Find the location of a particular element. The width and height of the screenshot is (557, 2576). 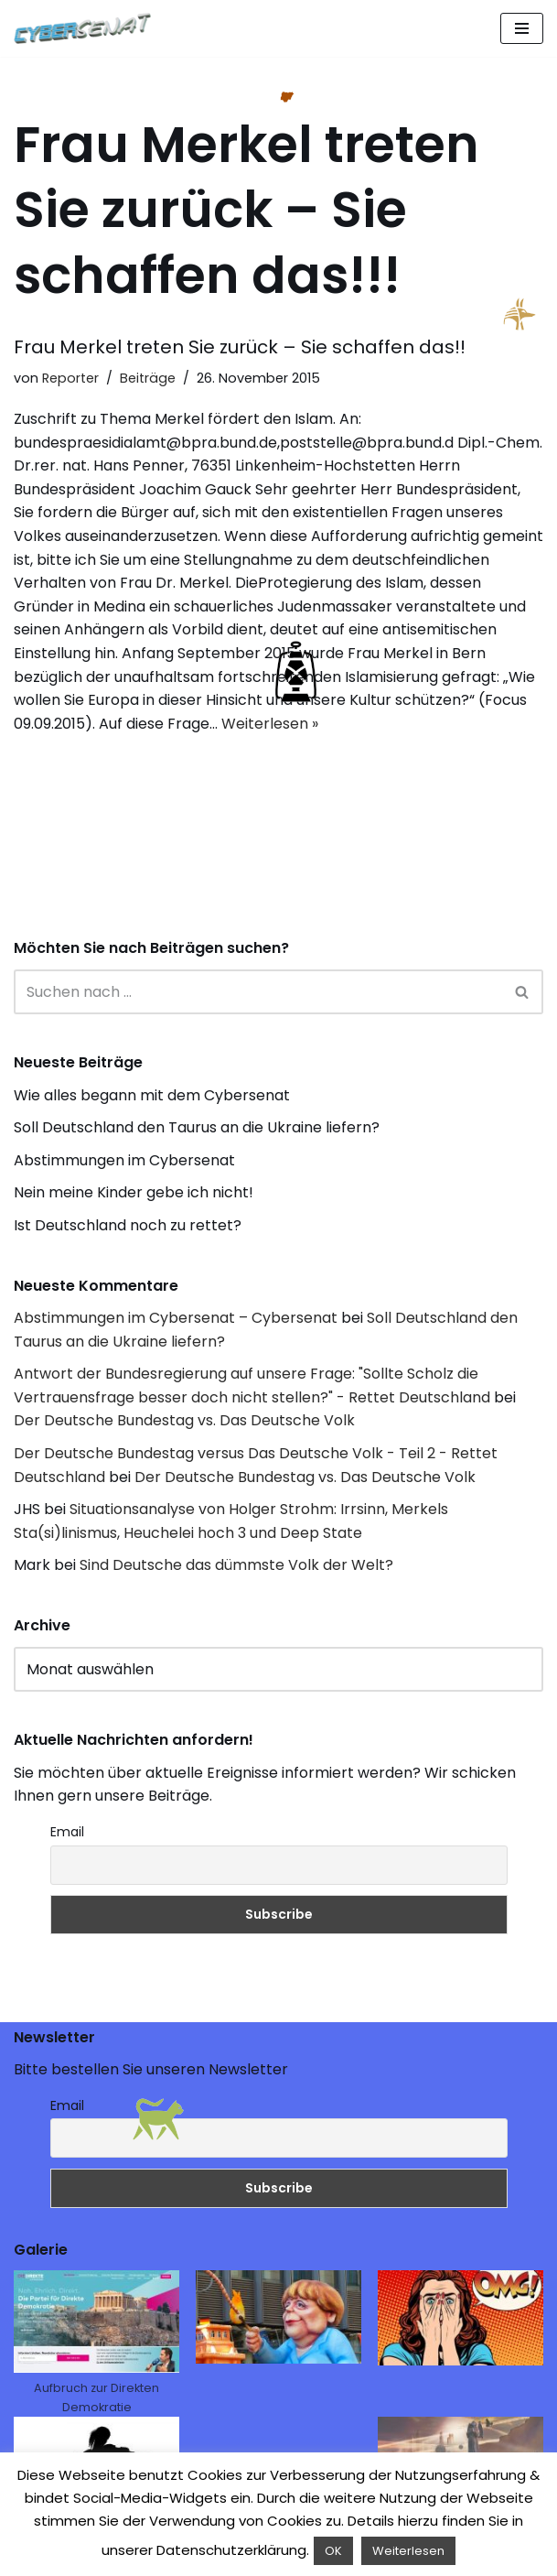

select Nigeria as your country or region is located at coordinates (287, 97).